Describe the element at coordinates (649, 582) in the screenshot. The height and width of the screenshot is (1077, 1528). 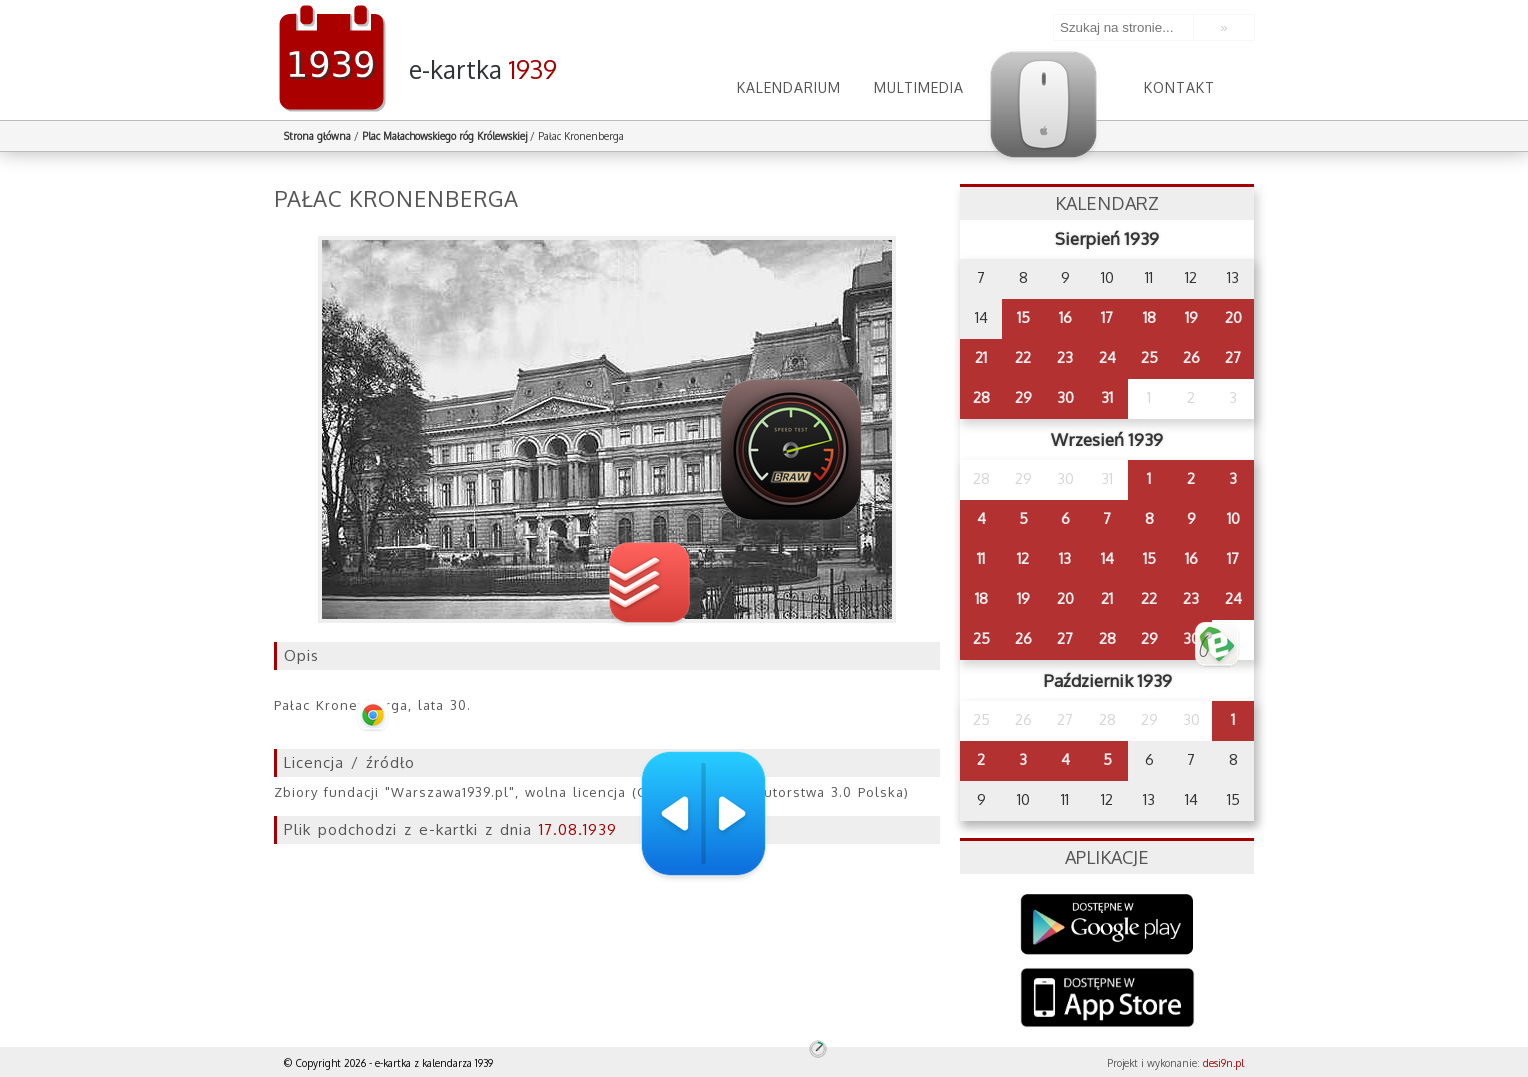
I see `open todoist task management app` at that location.